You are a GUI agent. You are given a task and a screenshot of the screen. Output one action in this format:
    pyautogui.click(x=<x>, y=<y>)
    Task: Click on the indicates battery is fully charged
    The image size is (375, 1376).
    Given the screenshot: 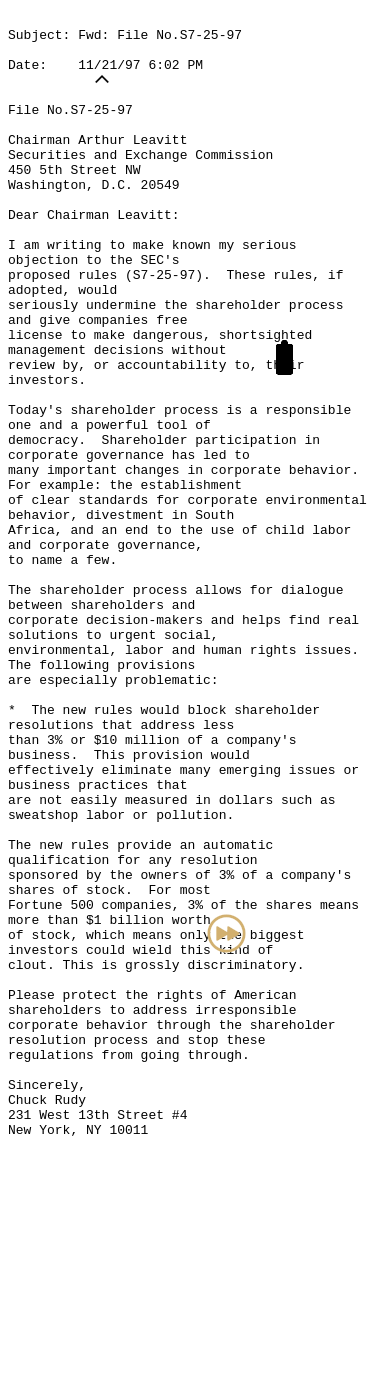 What is the action you would take?
    pyautogui.click(x=284, y=357)
    